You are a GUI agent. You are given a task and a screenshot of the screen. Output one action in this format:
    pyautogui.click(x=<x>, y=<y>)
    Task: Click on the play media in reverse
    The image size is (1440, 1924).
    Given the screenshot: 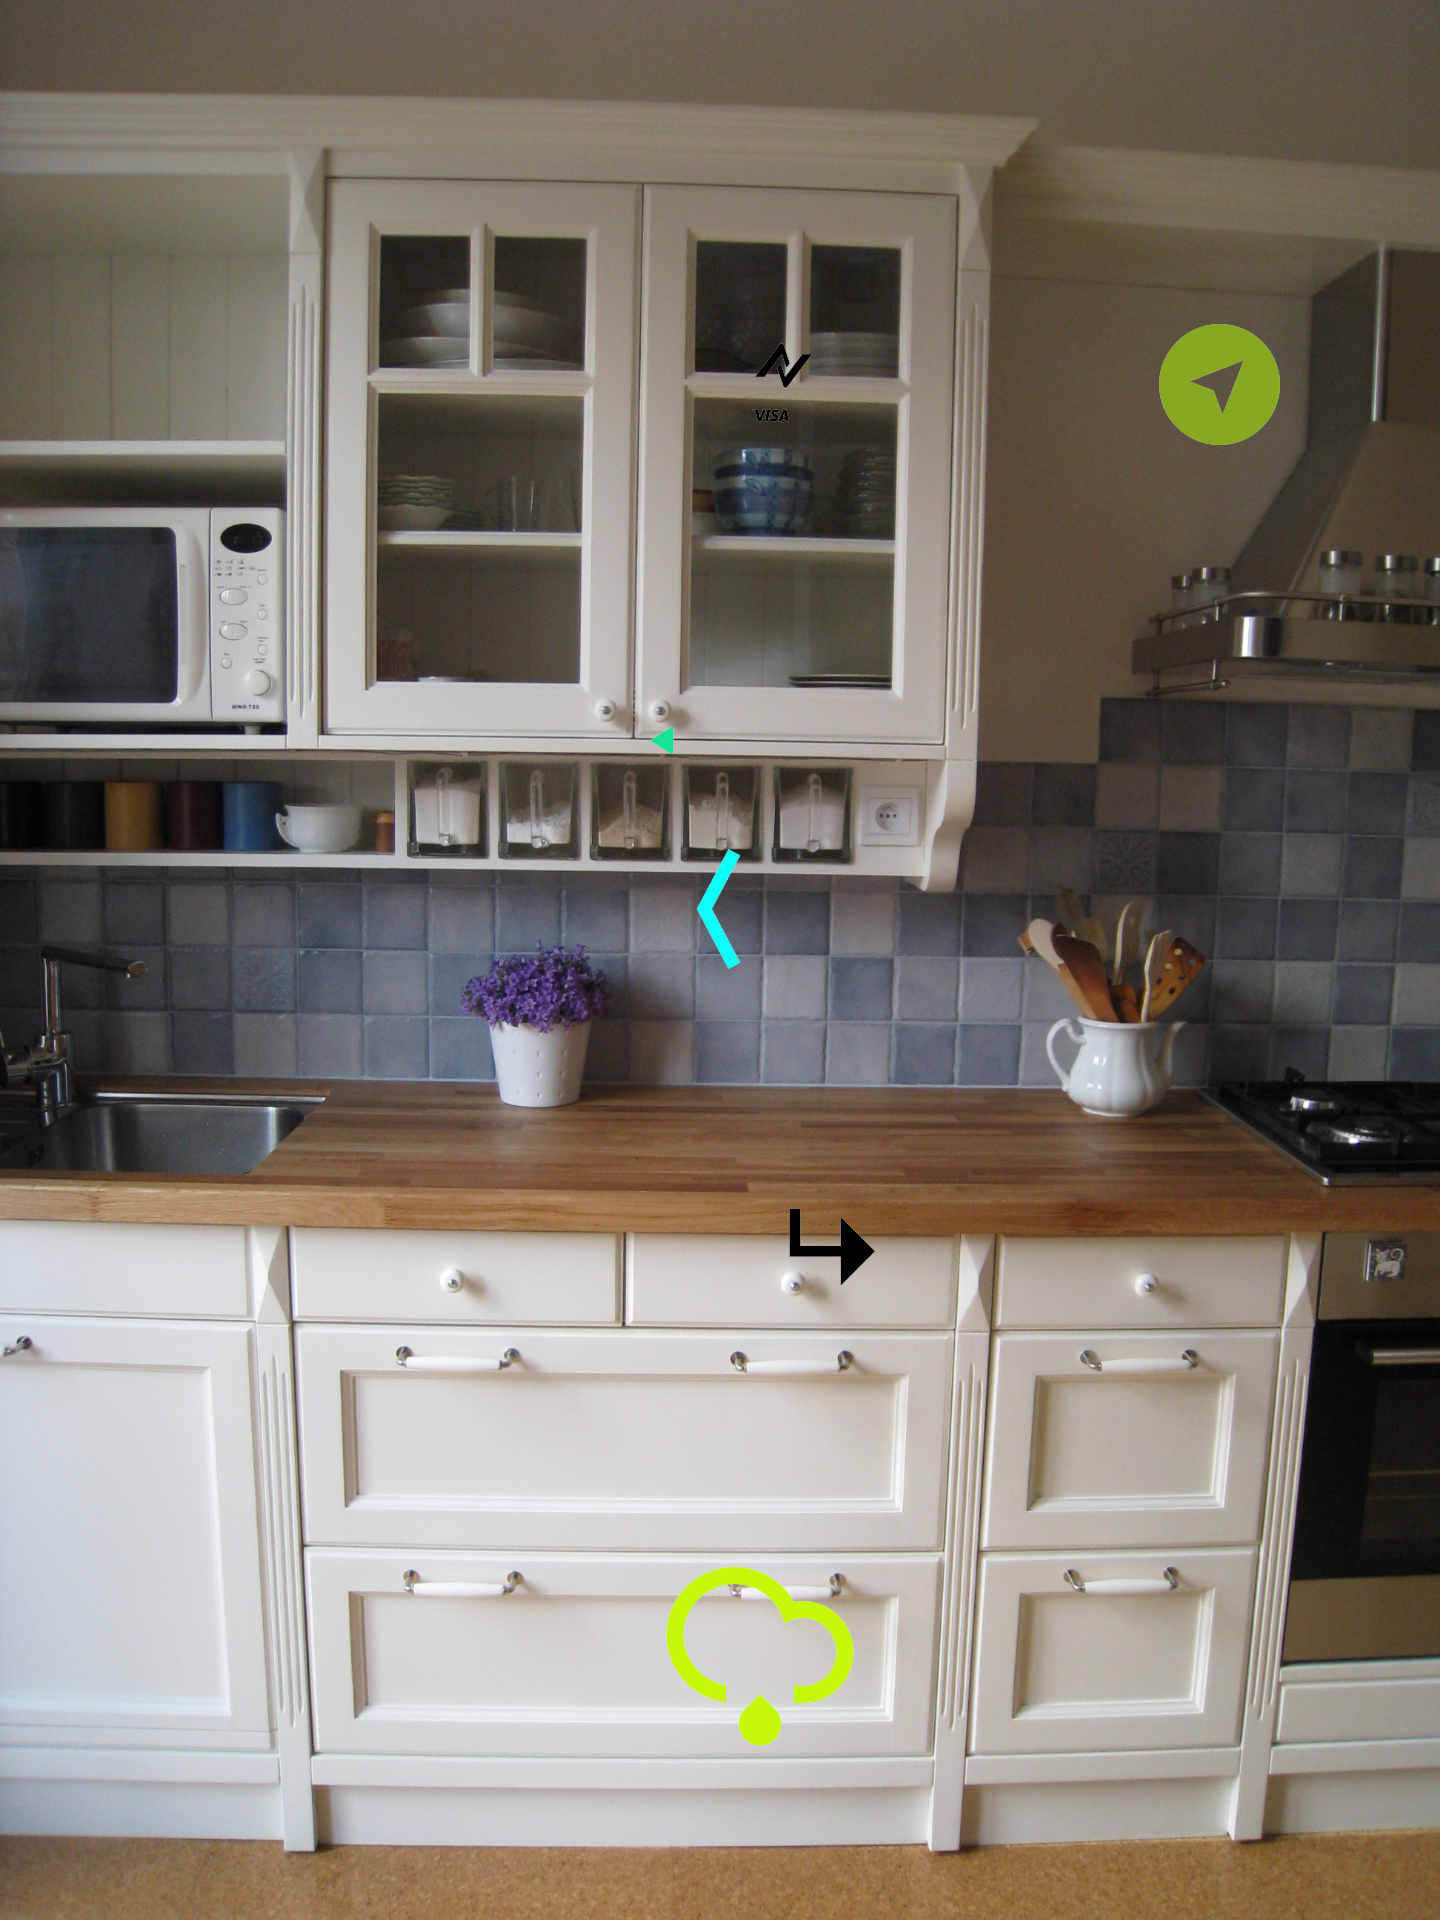 What is the action you would take?
    pyautogui.click(x=664, y=740)
    